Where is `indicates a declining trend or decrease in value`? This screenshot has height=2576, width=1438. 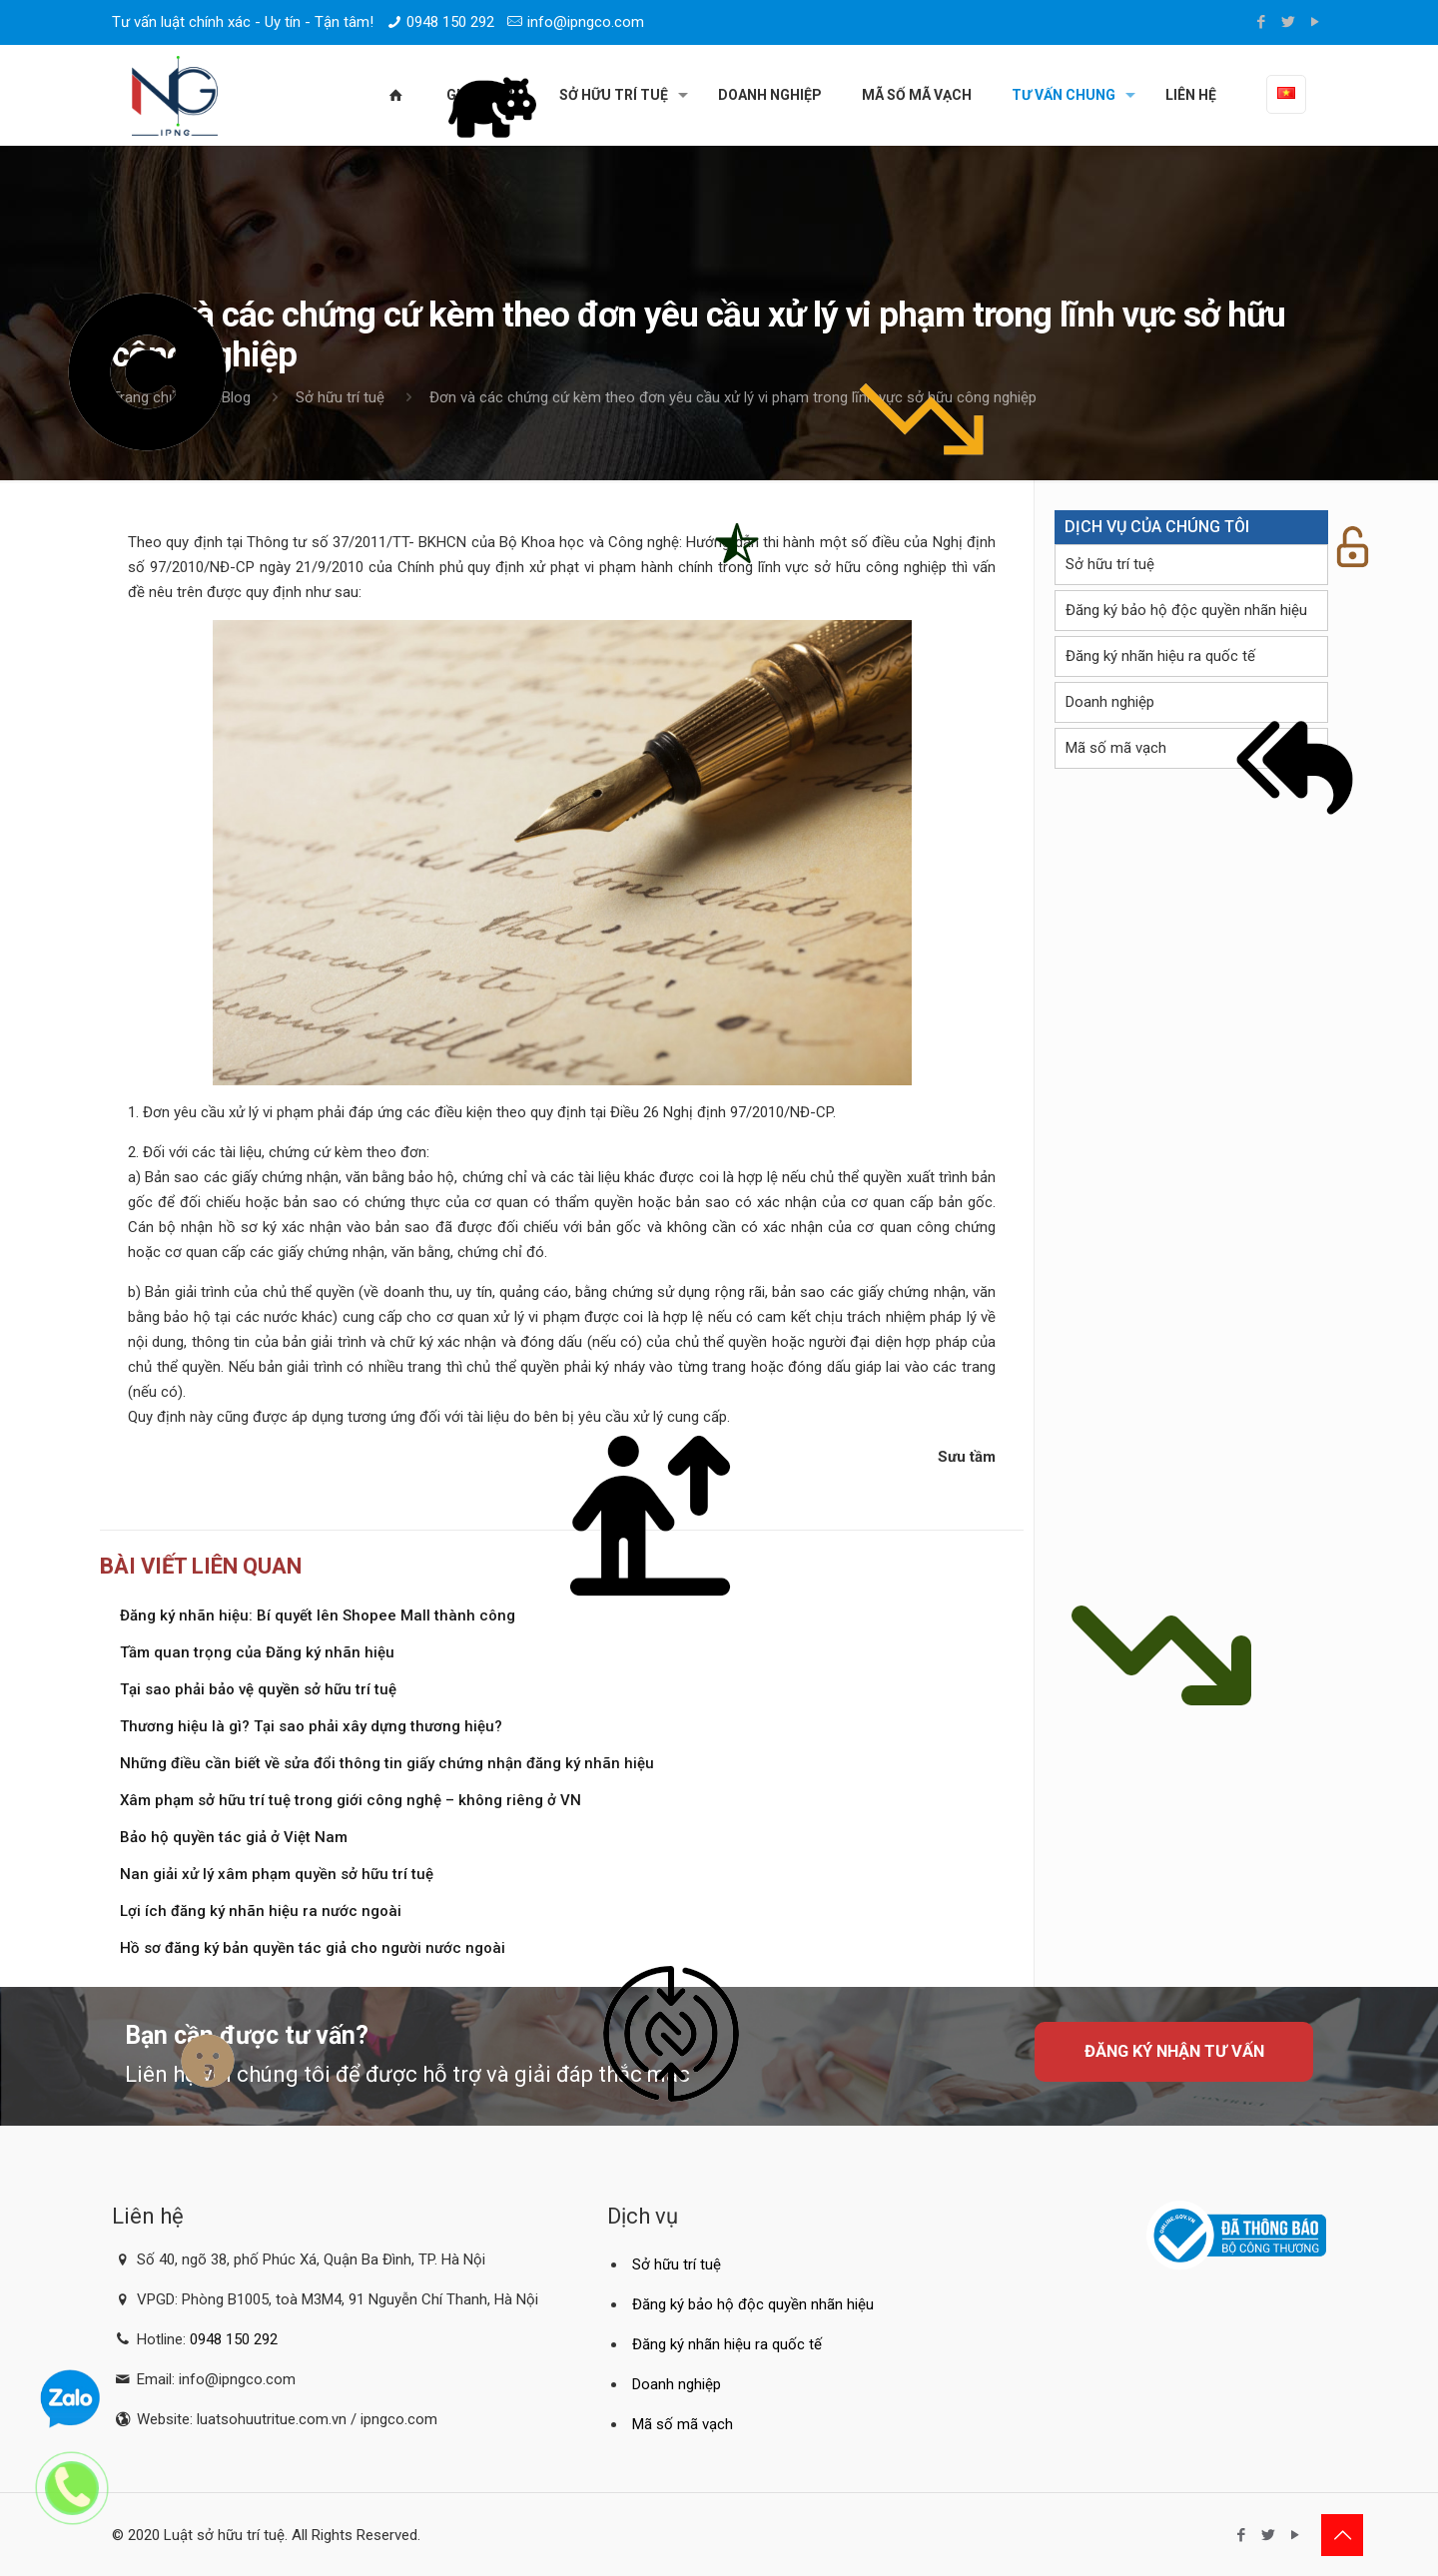
indicates a declining trend or decrease in value is located at coordinates (1161, 1655).